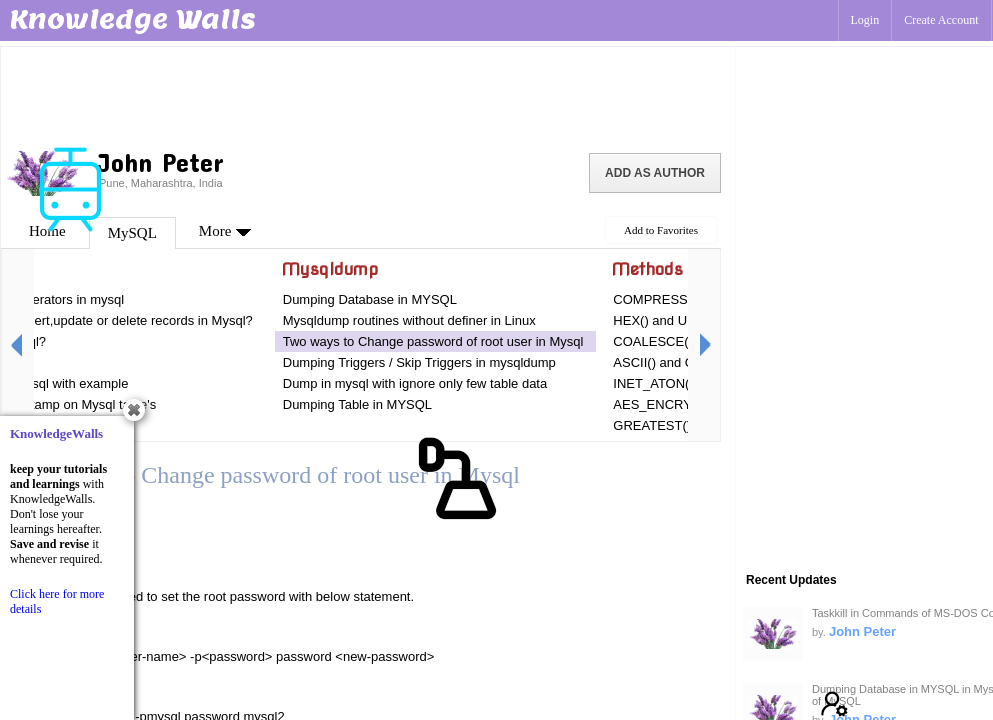 This screenshot has width=993, height=720. Describe the element at coordinates (70, 189) in the screenshot. I see `access public transit or tram routes` at that location.